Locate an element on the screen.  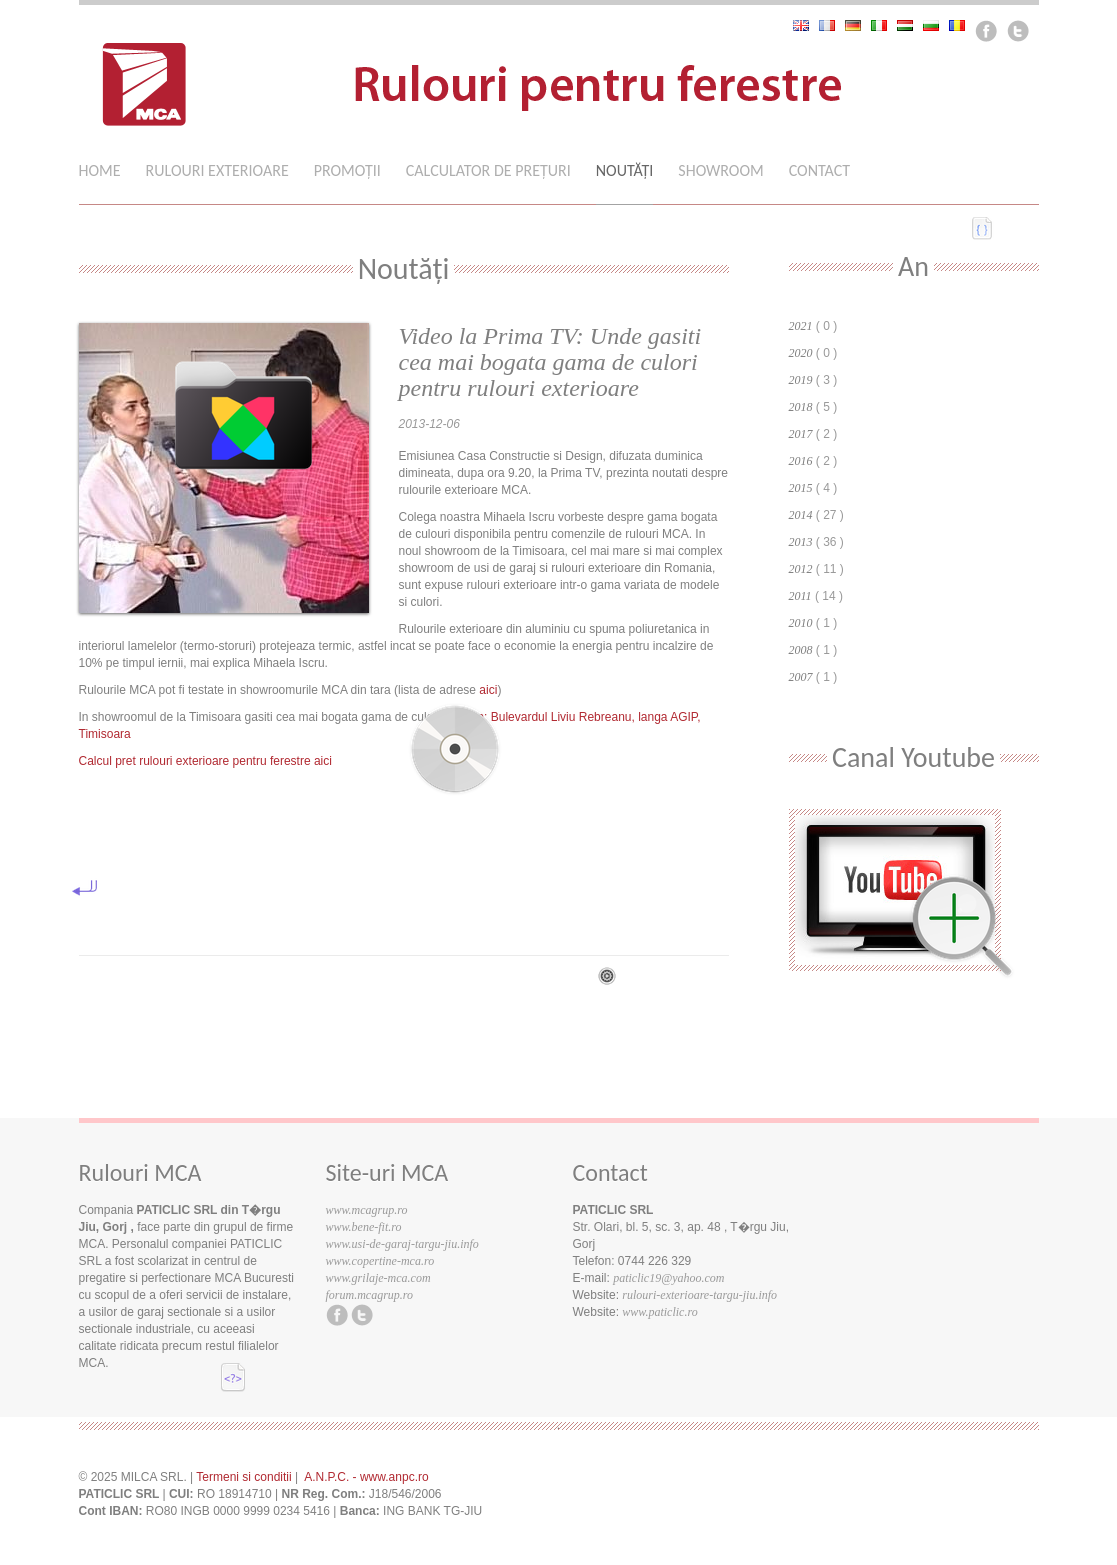
open a CSS stylesheet file is located at coordinates (982, 228).